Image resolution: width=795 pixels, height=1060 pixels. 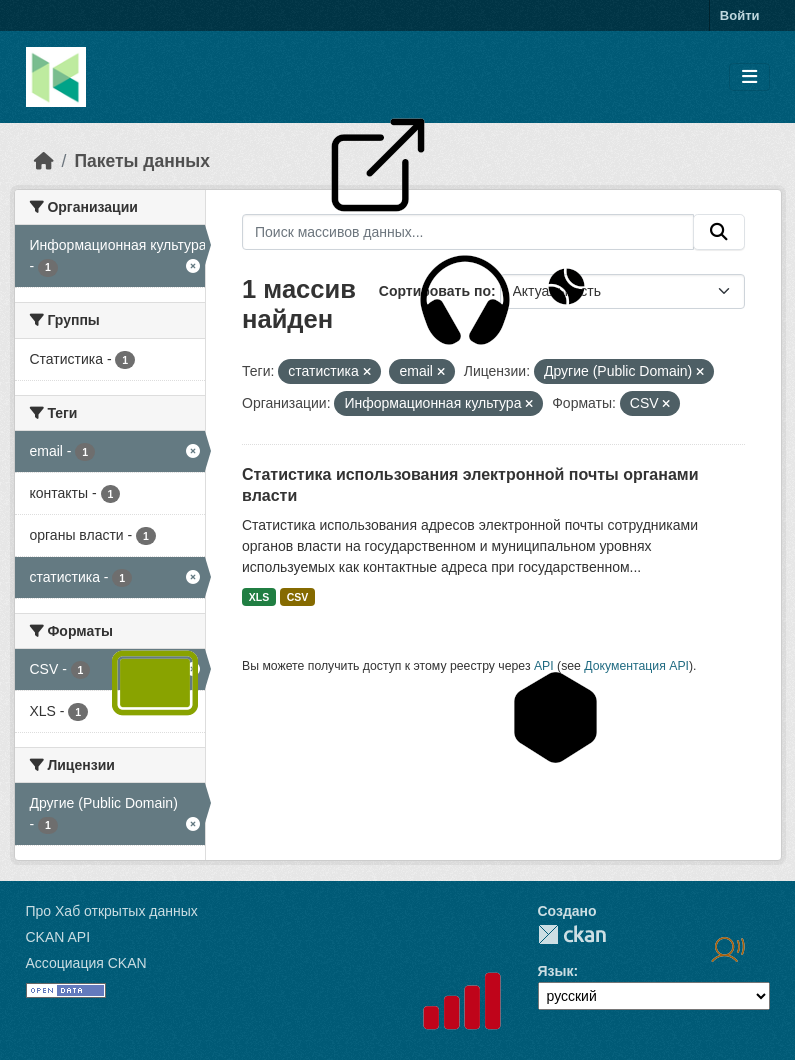 I want to click on access tennis or sports-related features, so click(x=566, y=286).